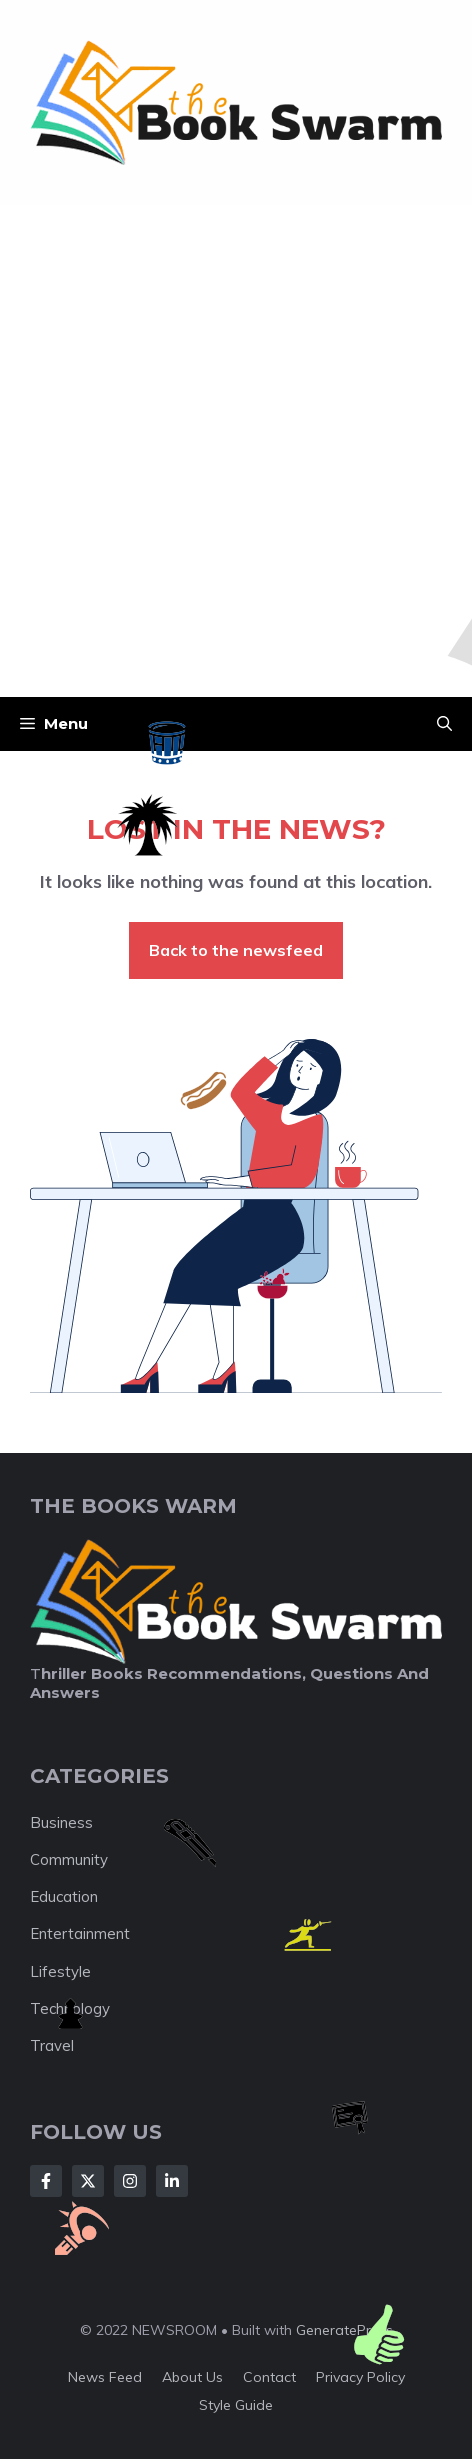 The width and height of the screenshot is (472, 2459). I want to click on indicates a full inventory or storage container, so click(167, 736).